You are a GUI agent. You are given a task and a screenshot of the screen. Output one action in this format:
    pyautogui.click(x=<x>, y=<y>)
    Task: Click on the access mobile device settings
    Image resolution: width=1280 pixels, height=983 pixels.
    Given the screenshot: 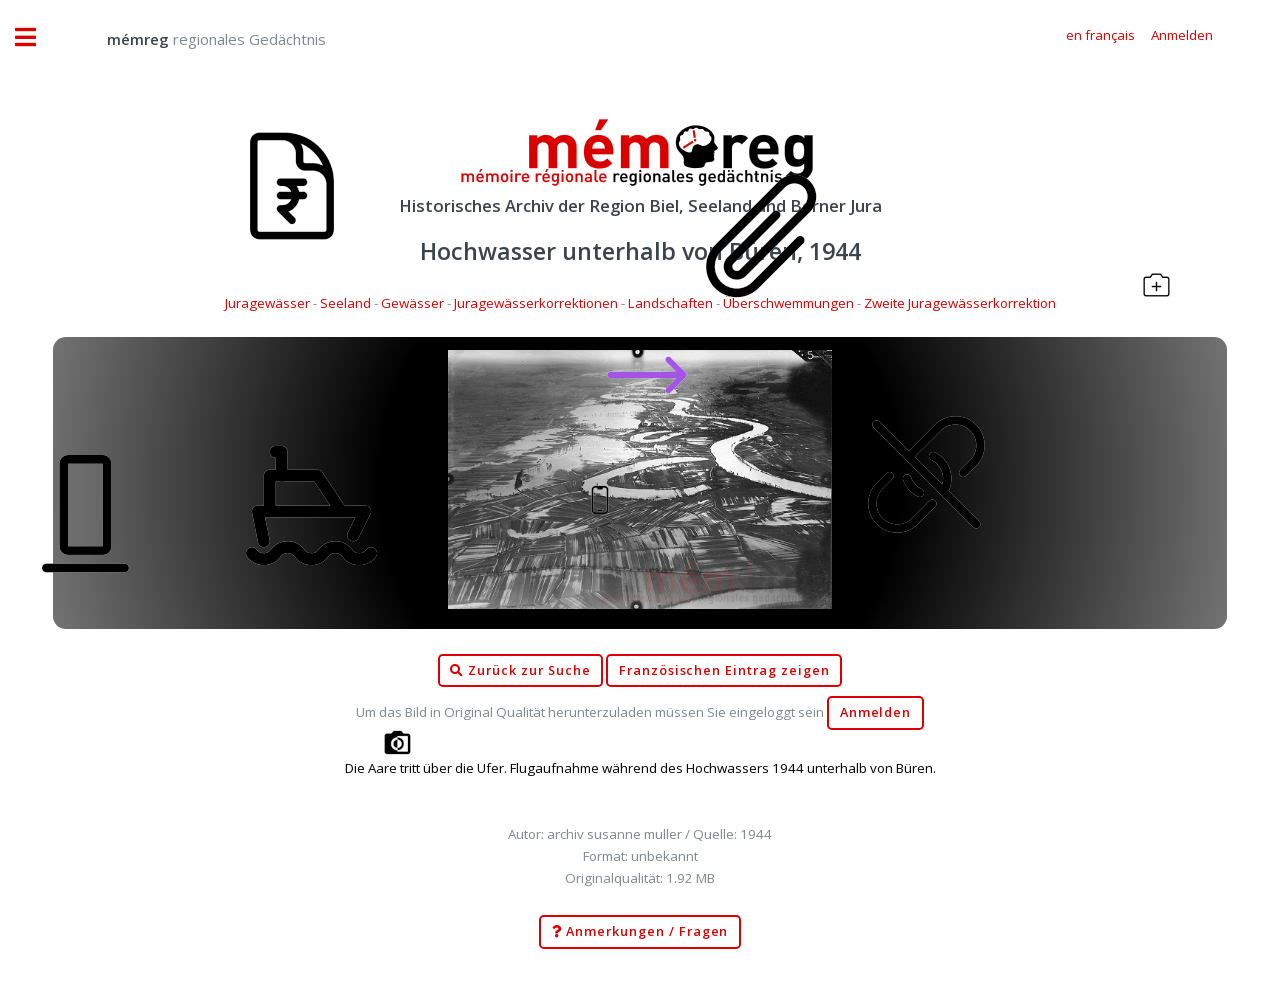 What is the action you would take?
    pyautogui.click(x=600, y=500)
    